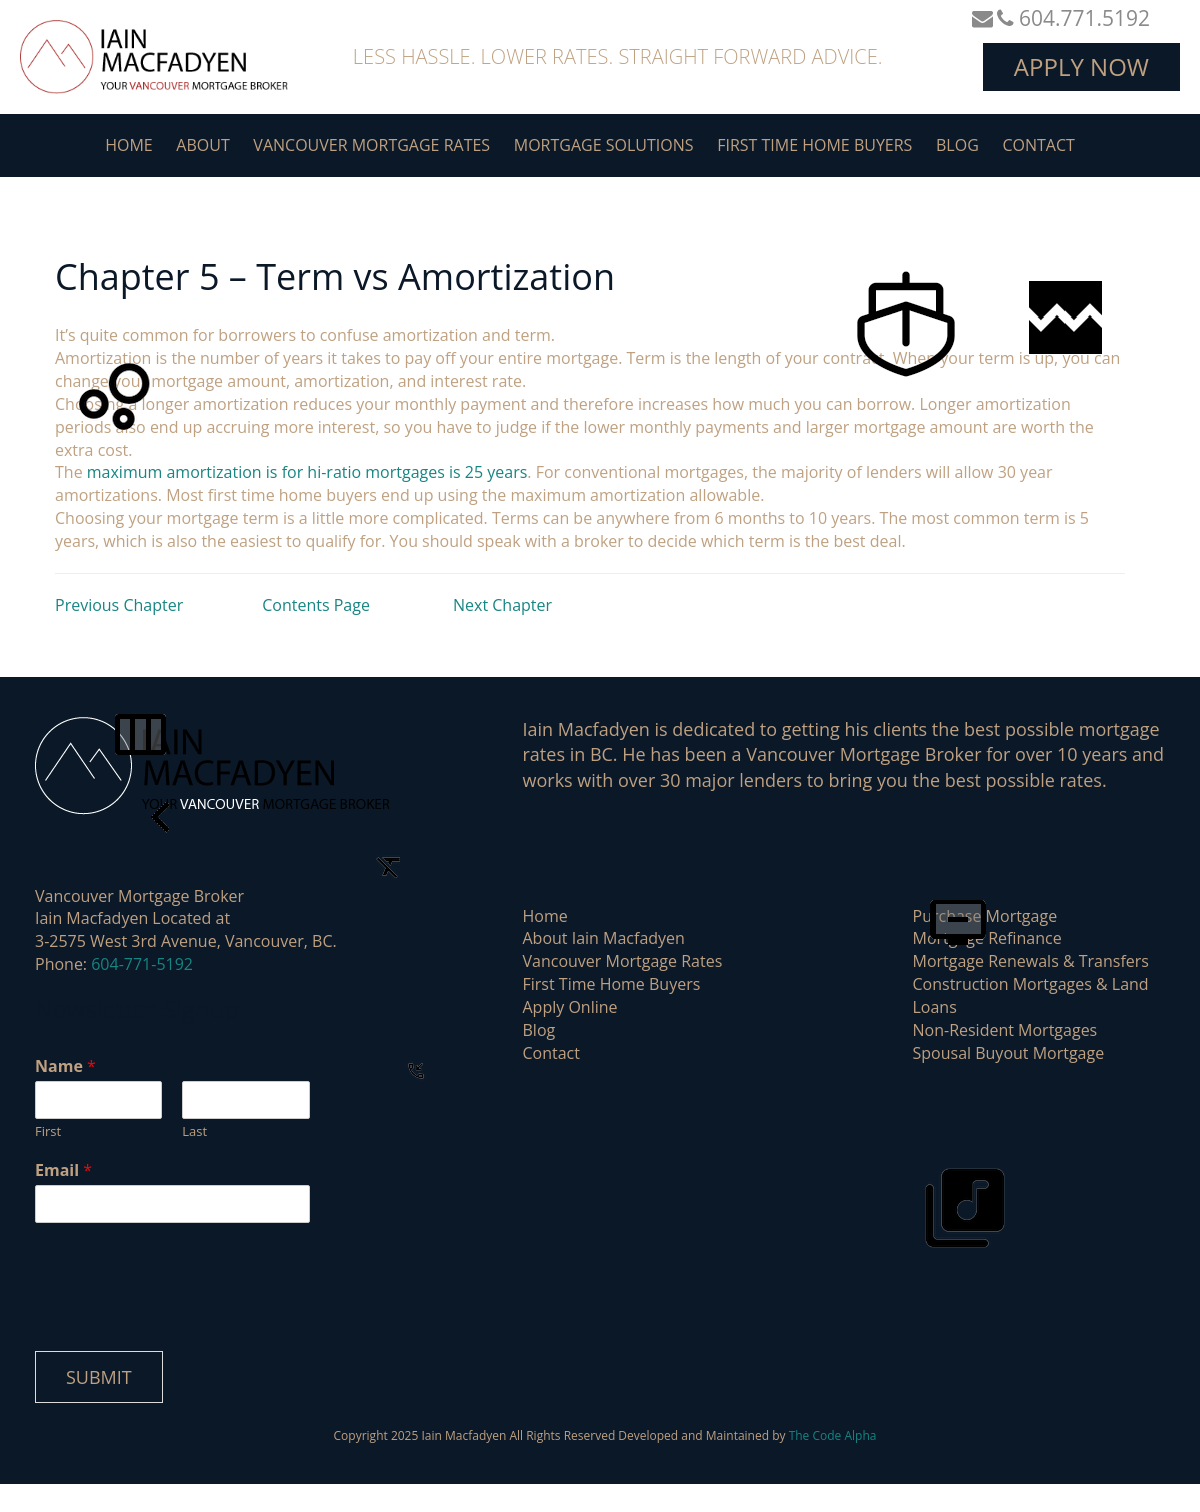  I want to click on view bubble chart visualization, so click(112, 396).